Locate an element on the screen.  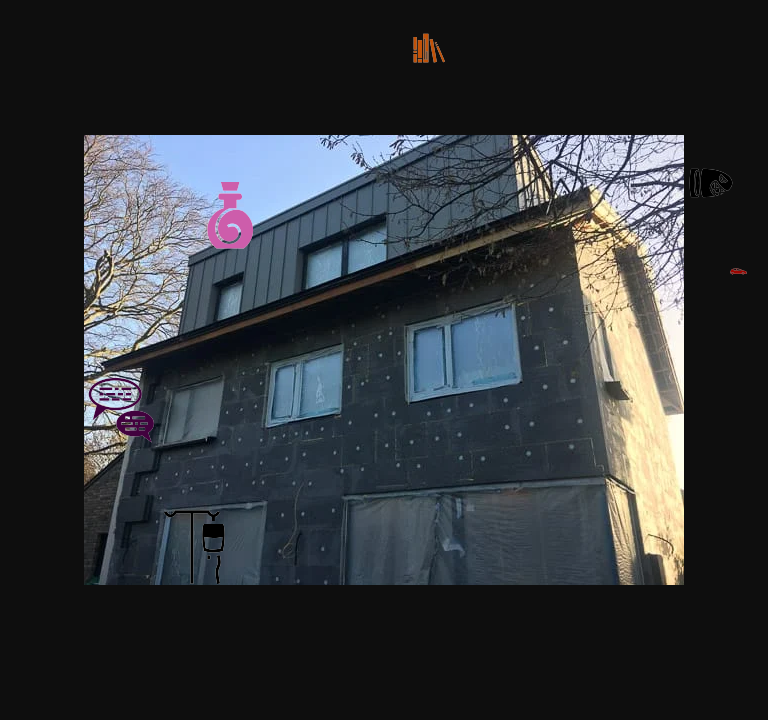
bullet bill character from mario games is located at coordinates (711, 183).